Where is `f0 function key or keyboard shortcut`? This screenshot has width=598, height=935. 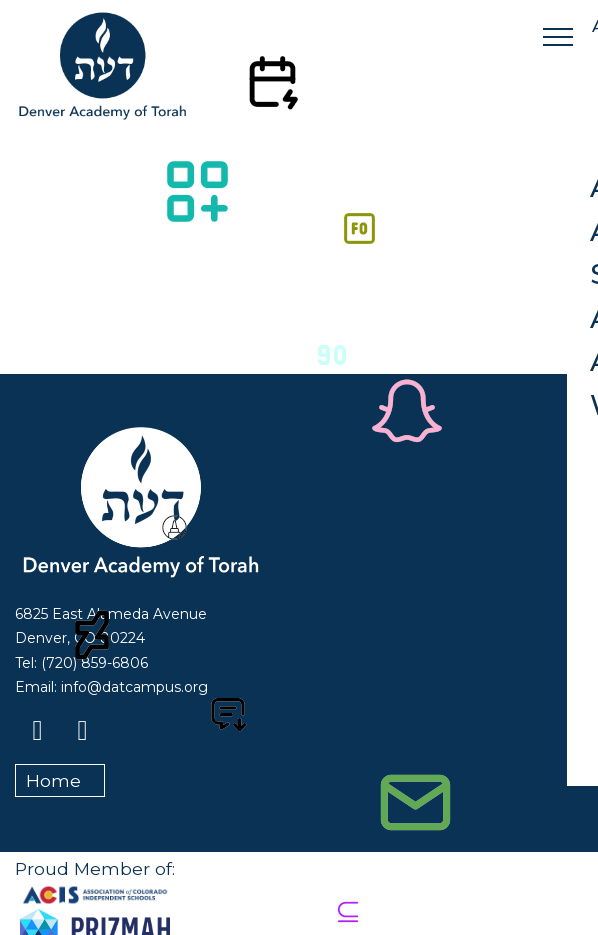 f0 function key or keyboard shortcut is located at coordinates (359, 228).